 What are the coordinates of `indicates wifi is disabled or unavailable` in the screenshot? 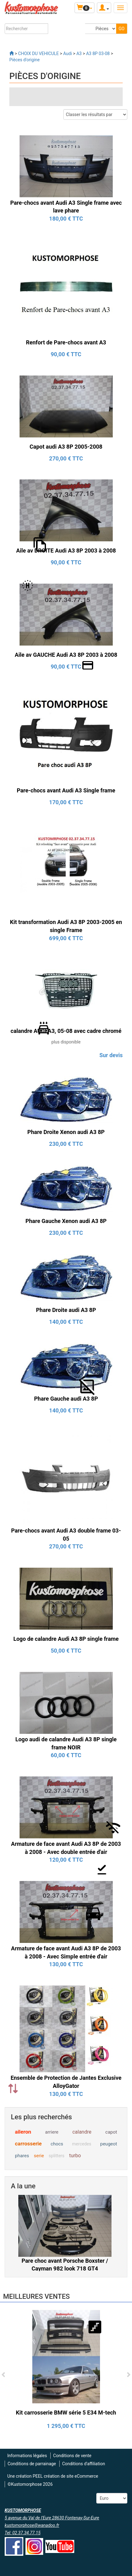 It's located at (113, 1828).